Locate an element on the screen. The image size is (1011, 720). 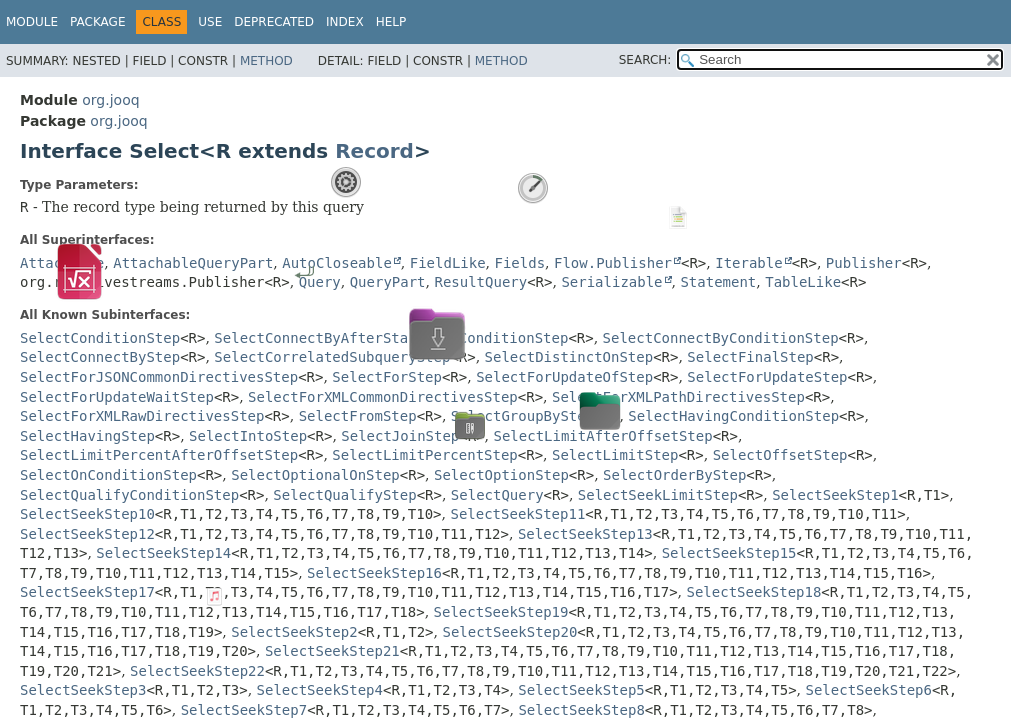
open system profiler application is located at coordinates (533, 188).